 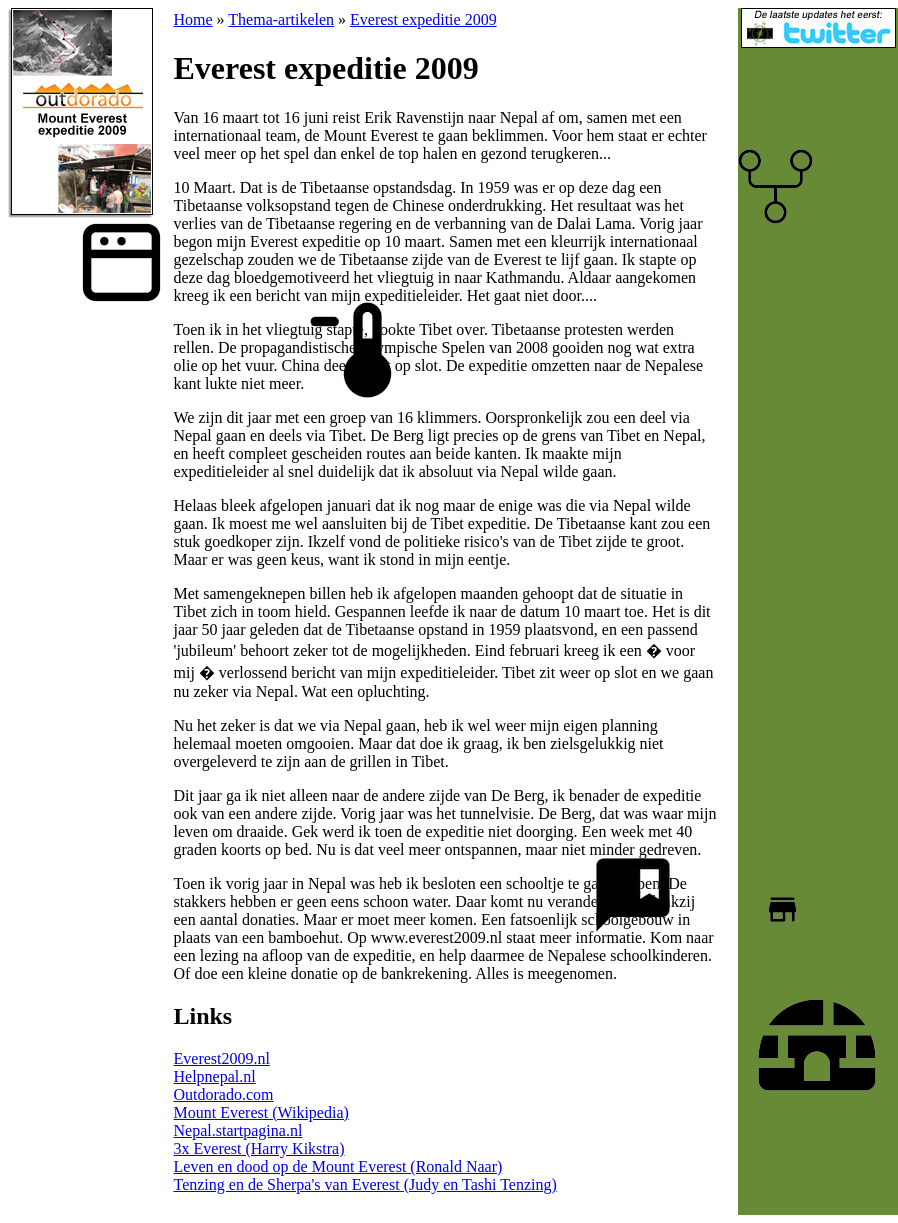 I want to click on fork a repository or branch, so click(x=775, y=186).